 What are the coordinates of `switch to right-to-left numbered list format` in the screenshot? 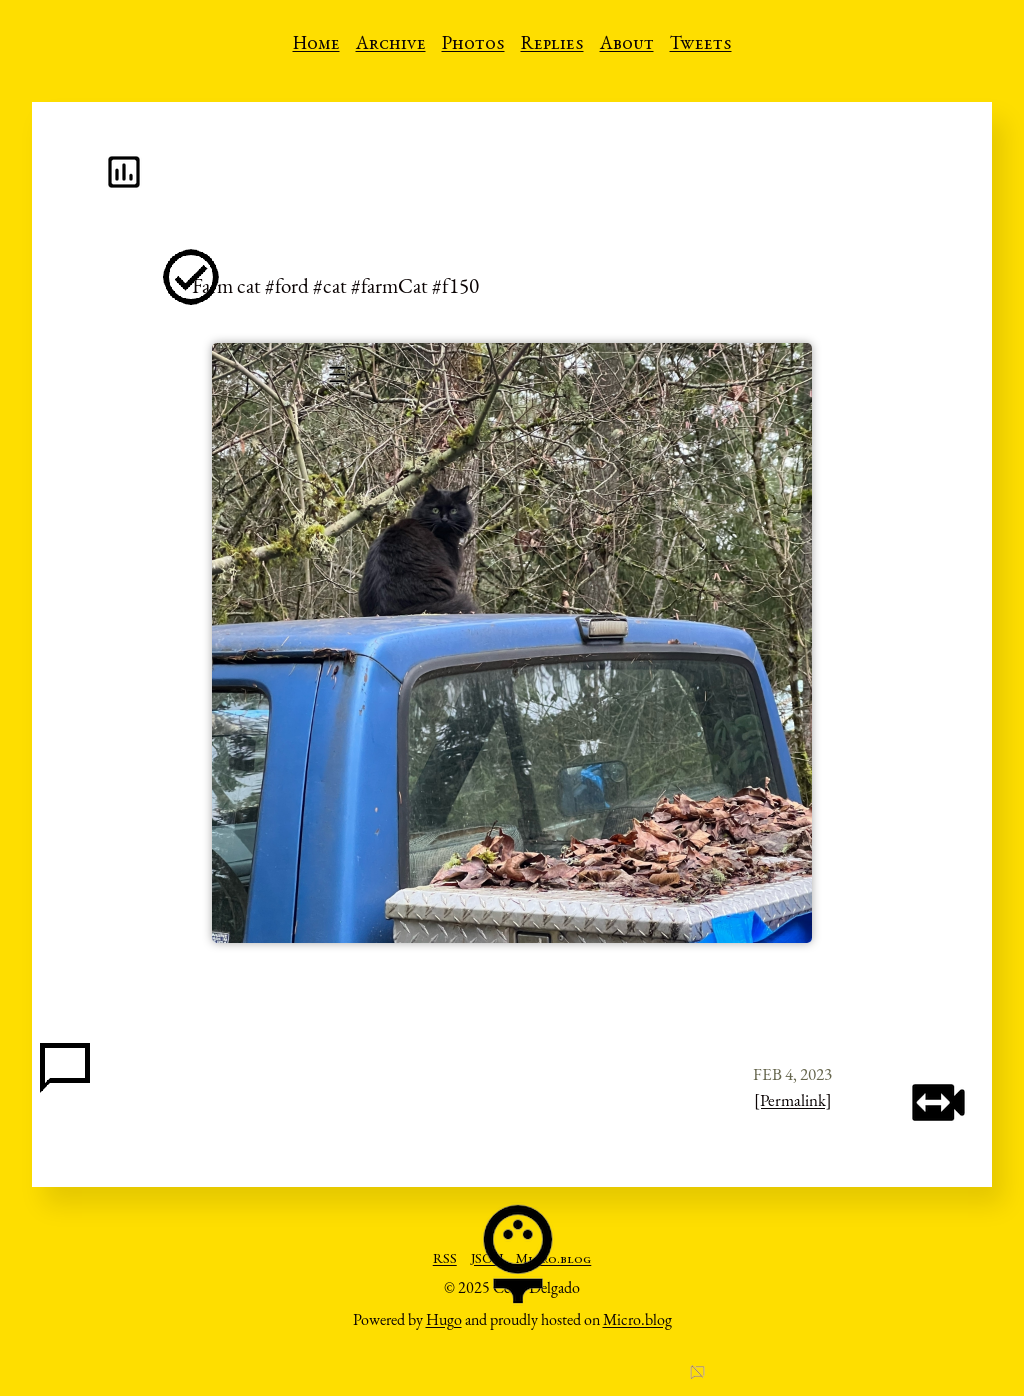 It's located at (340, 374).